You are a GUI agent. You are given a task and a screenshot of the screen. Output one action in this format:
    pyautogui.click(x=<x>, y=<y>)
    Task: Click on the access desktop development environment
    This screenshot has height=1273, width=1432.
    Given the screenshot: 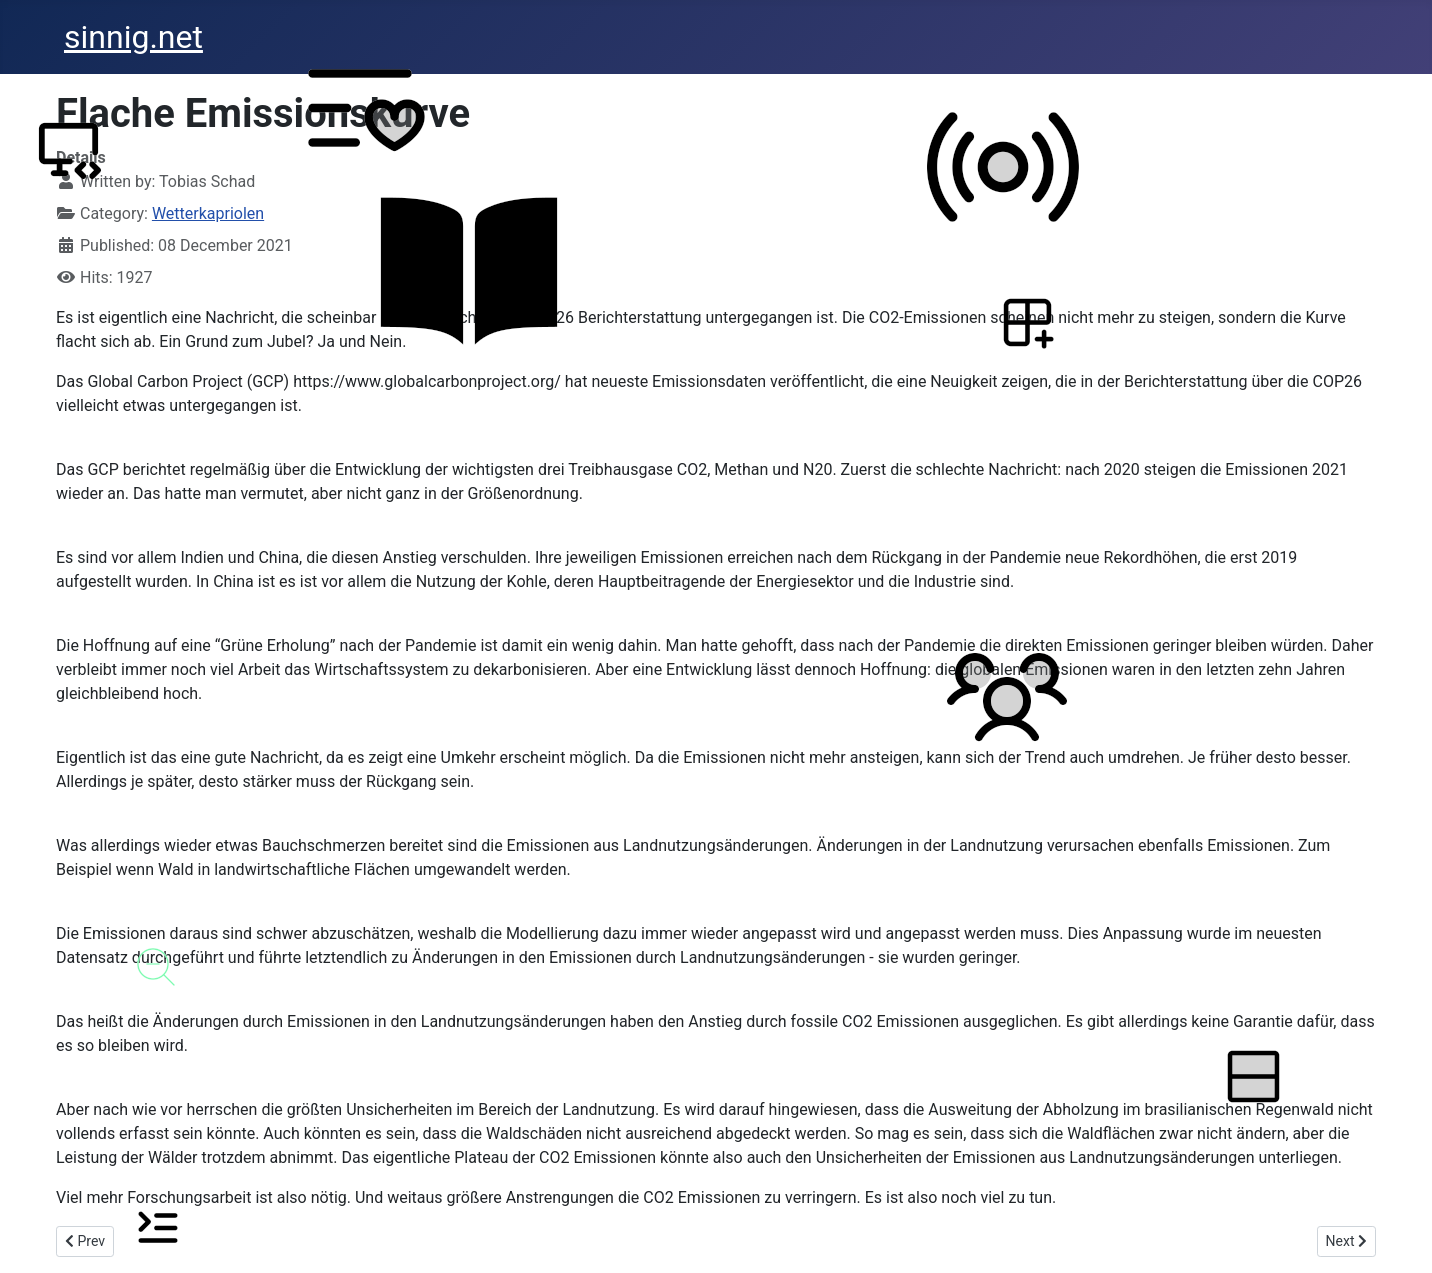 What is the action you would take?
    pyautogui.click(x=68, y=149)
    